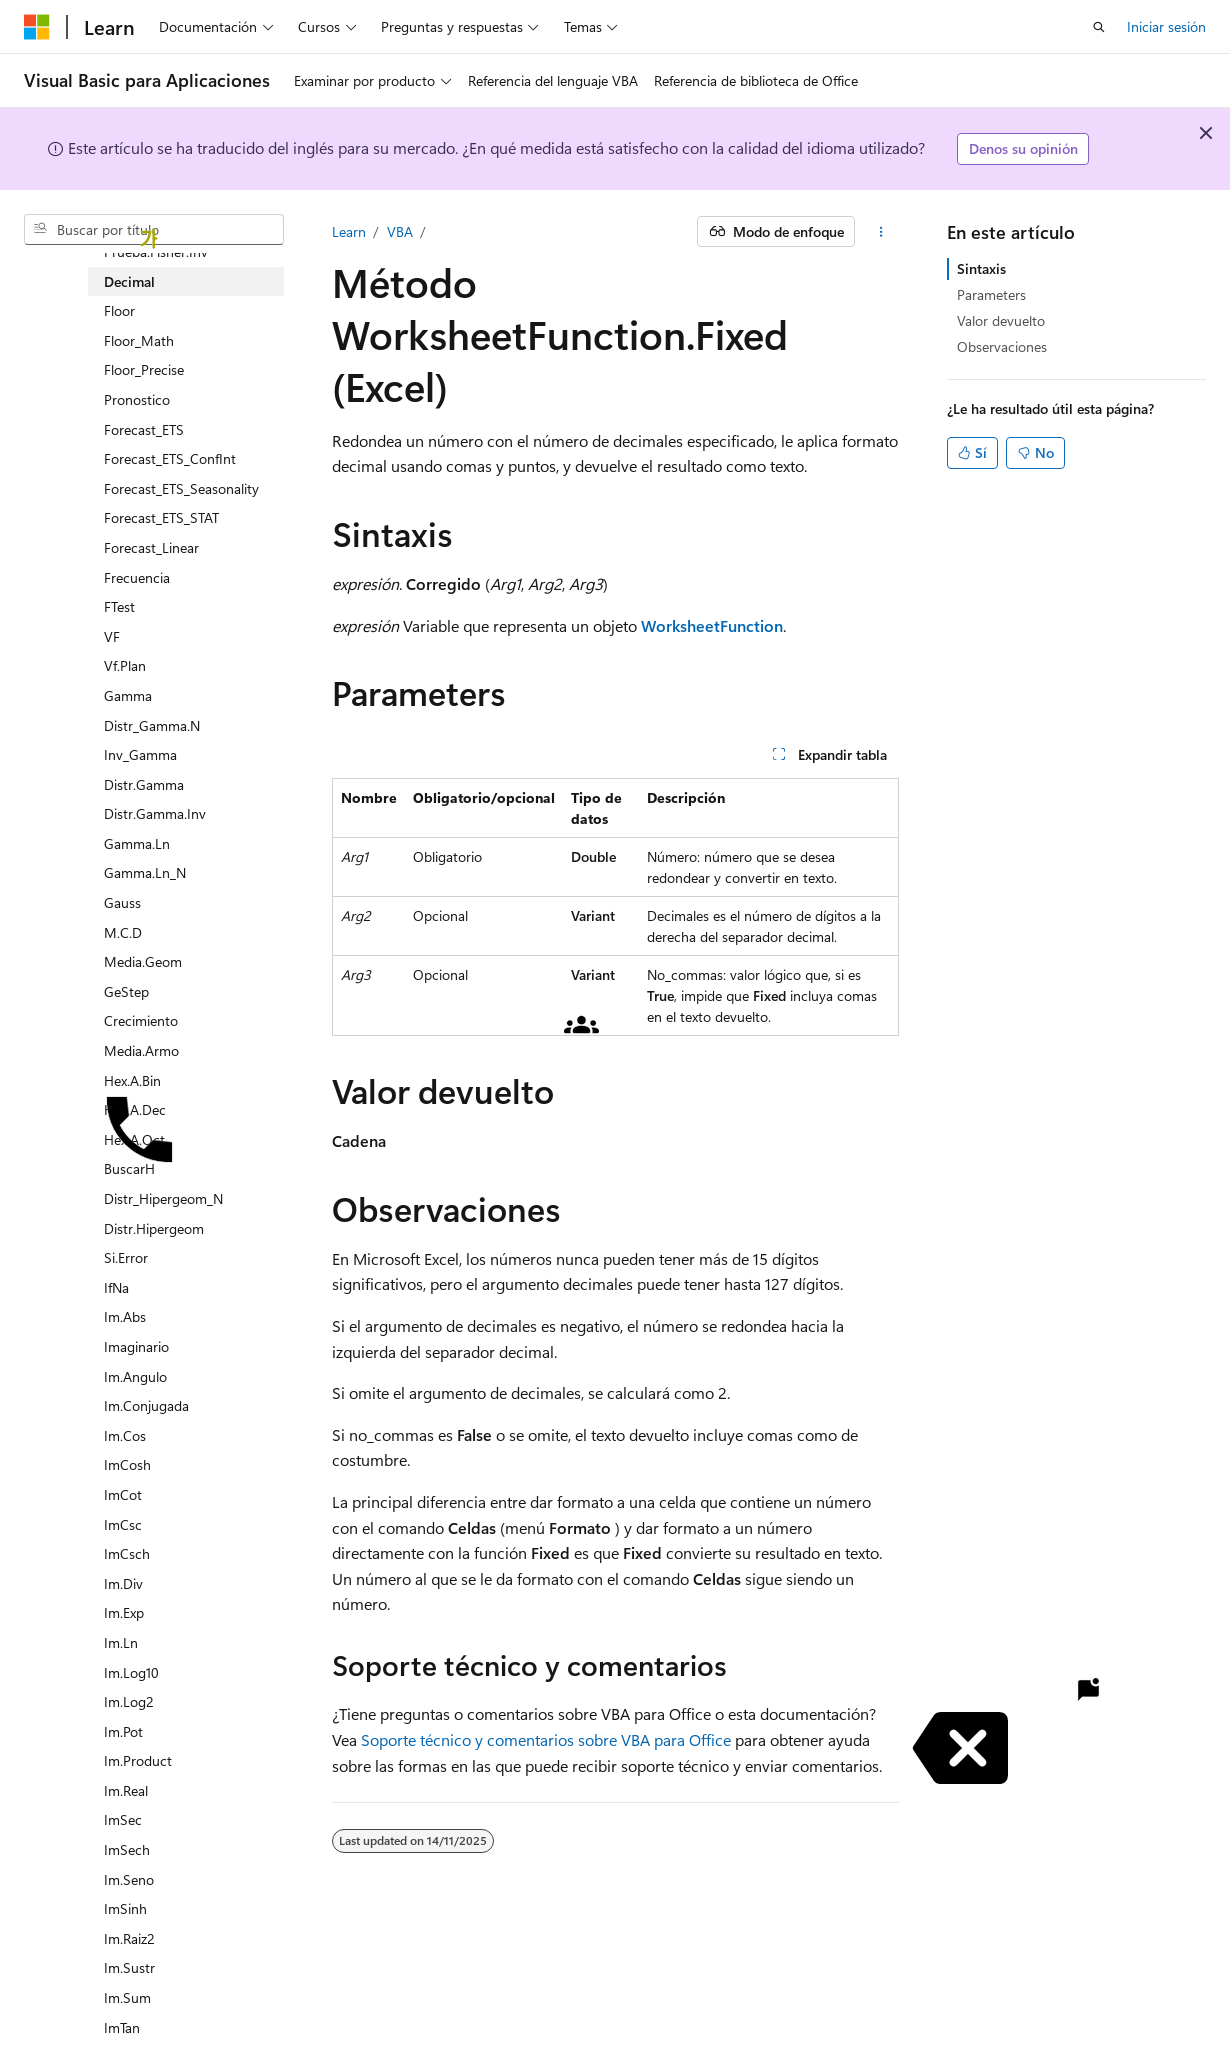 The width and height of the screenshot is (1230, 2051). I want to click on view or manage groups, so click(581, 1024).